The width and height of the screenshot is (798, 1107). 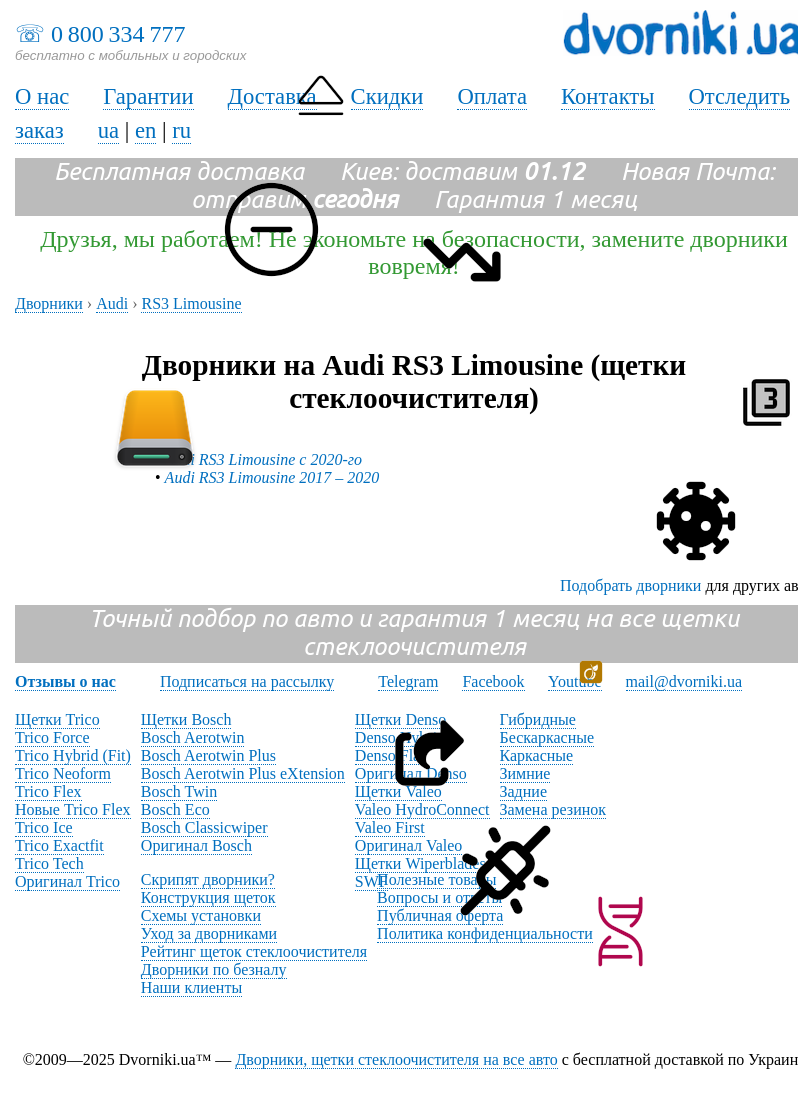 I want to click on indicates covid-19 related information or resources, so click(x=696, y=521).